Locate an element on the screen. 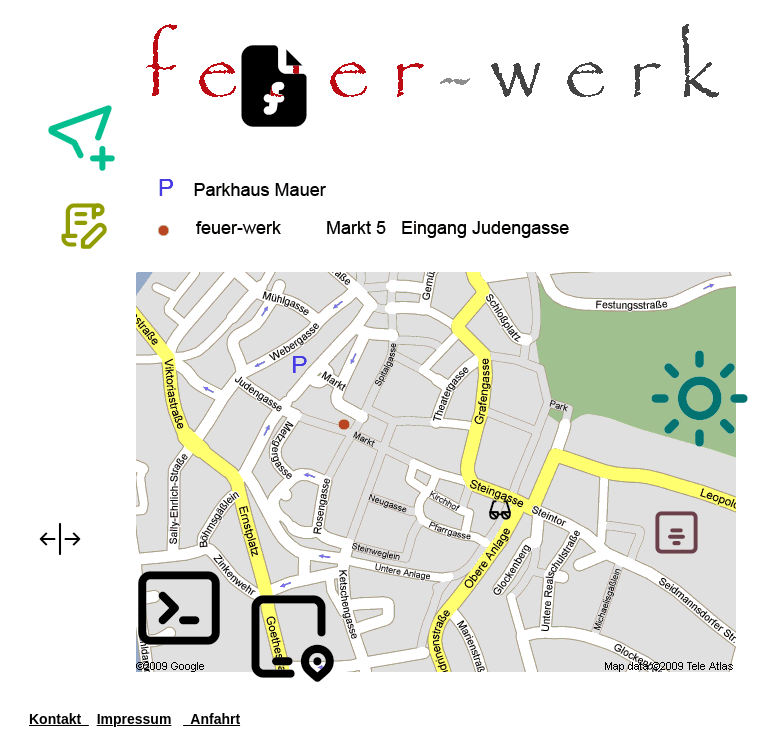 This screenshot has height=730, width=768. add a new location pin is located at coordinates (80, 136).